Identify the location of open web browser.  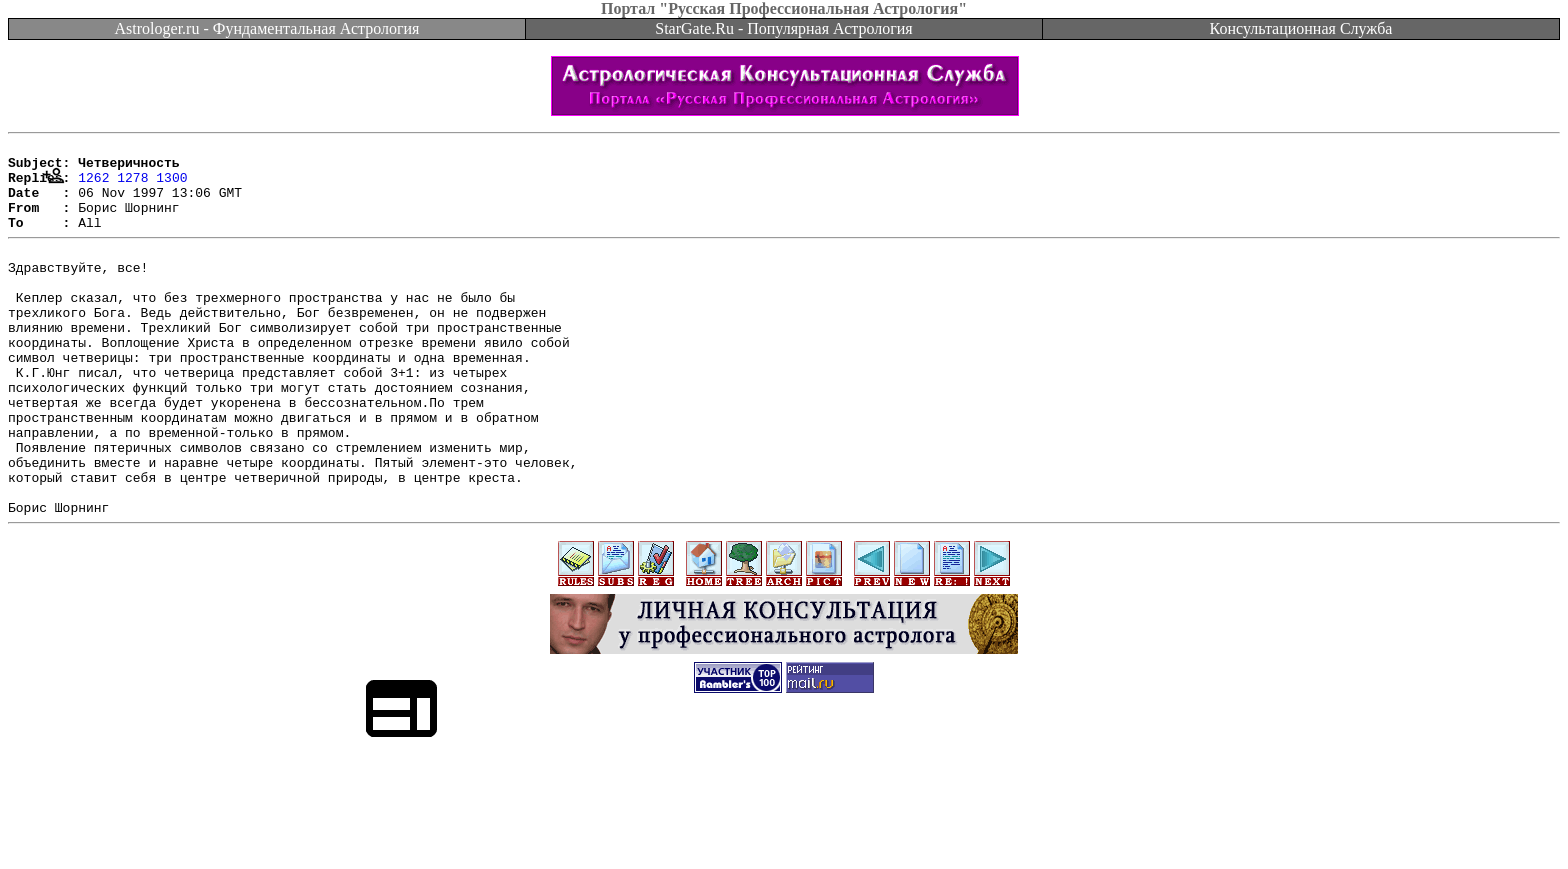
(401, 708).